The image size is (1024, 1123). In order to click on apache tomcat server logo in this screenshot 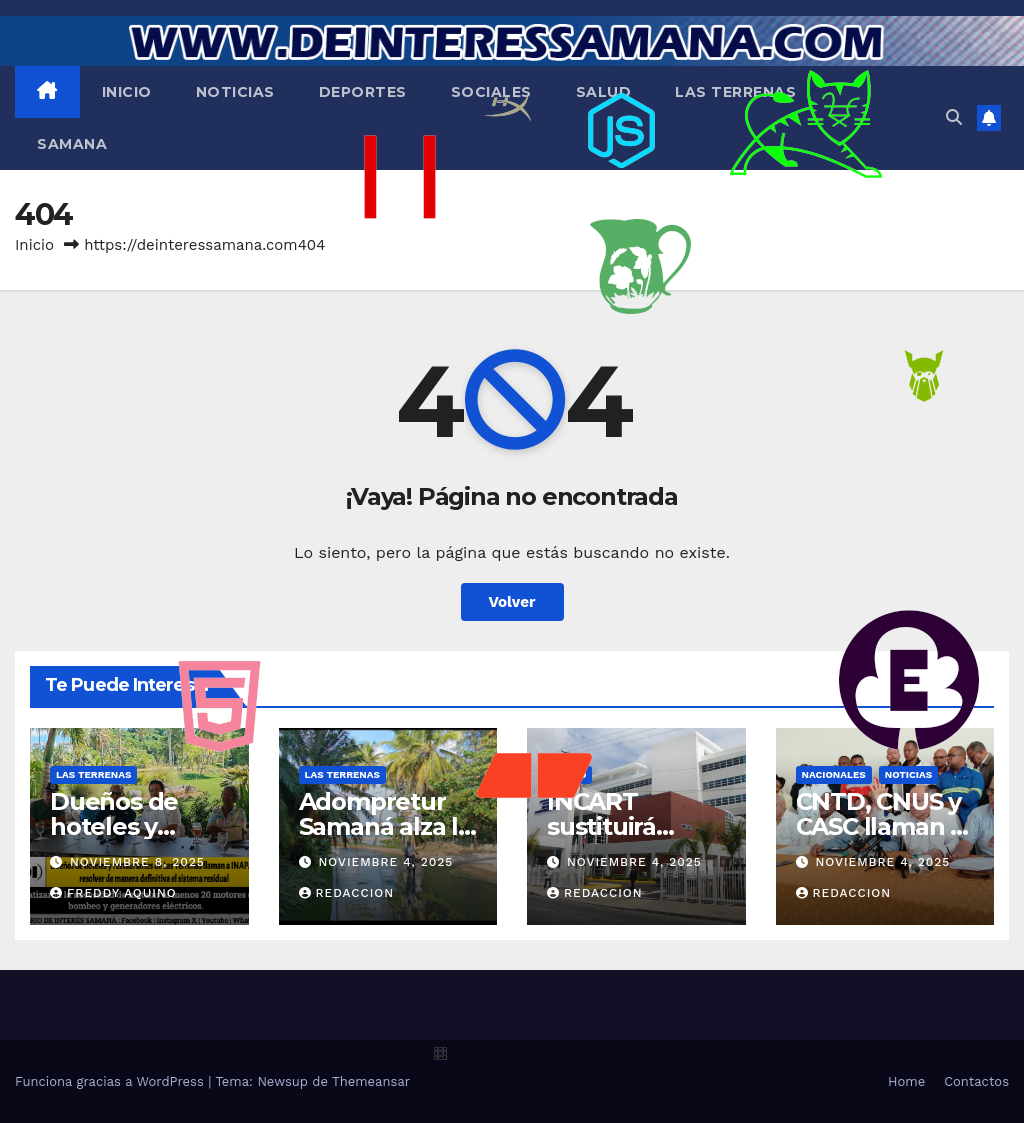, I will do `click(806, 124)`.